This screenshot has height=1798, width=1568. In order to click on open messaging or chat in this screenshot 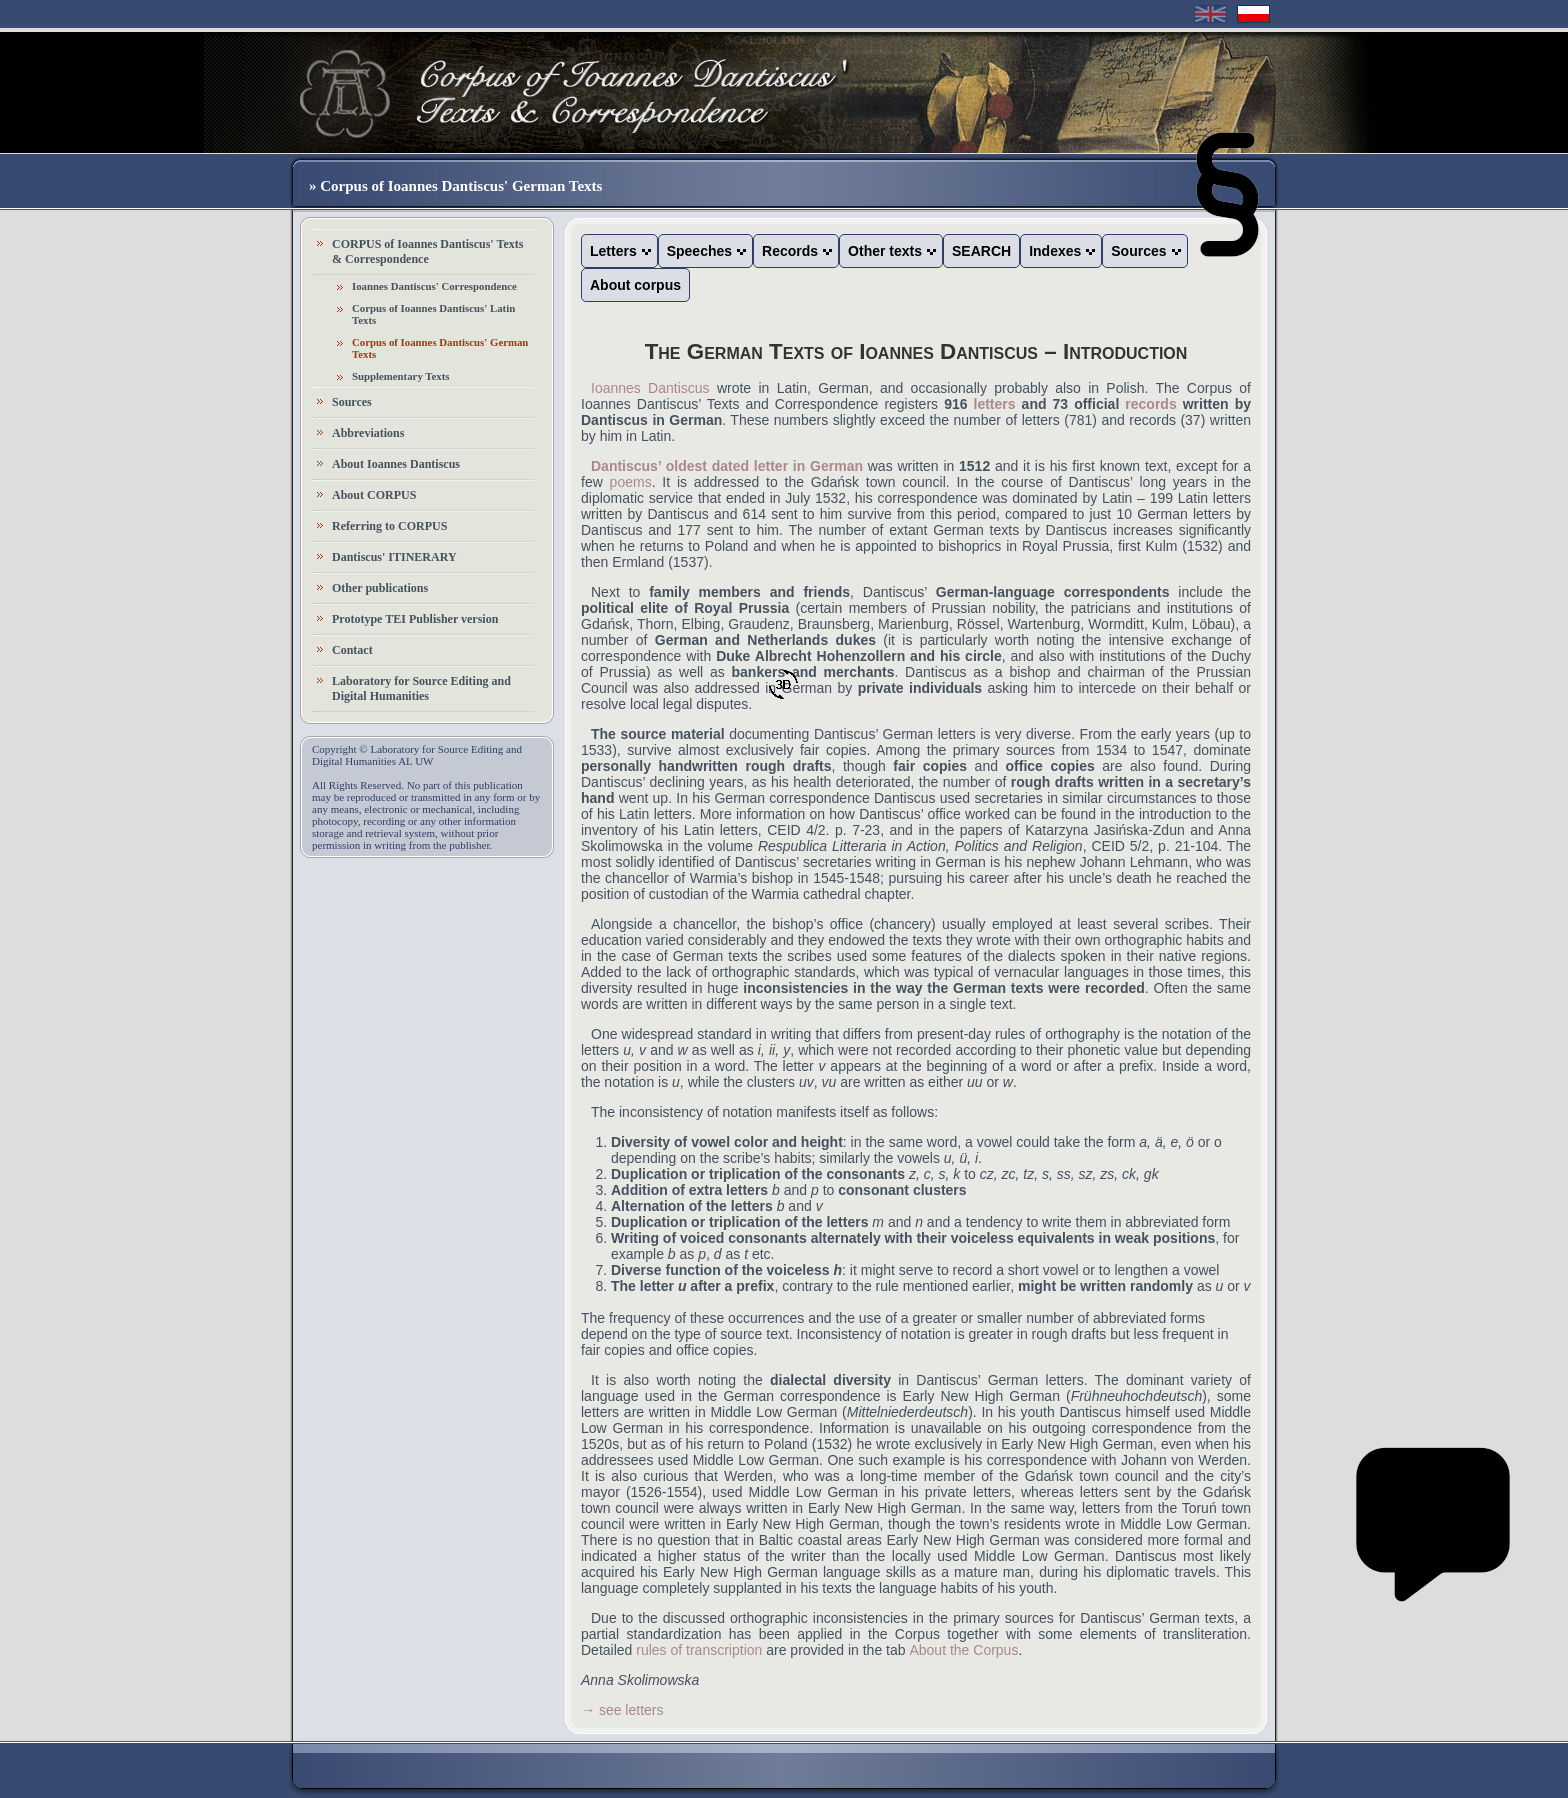, I will do `click(1433, 1515)`.